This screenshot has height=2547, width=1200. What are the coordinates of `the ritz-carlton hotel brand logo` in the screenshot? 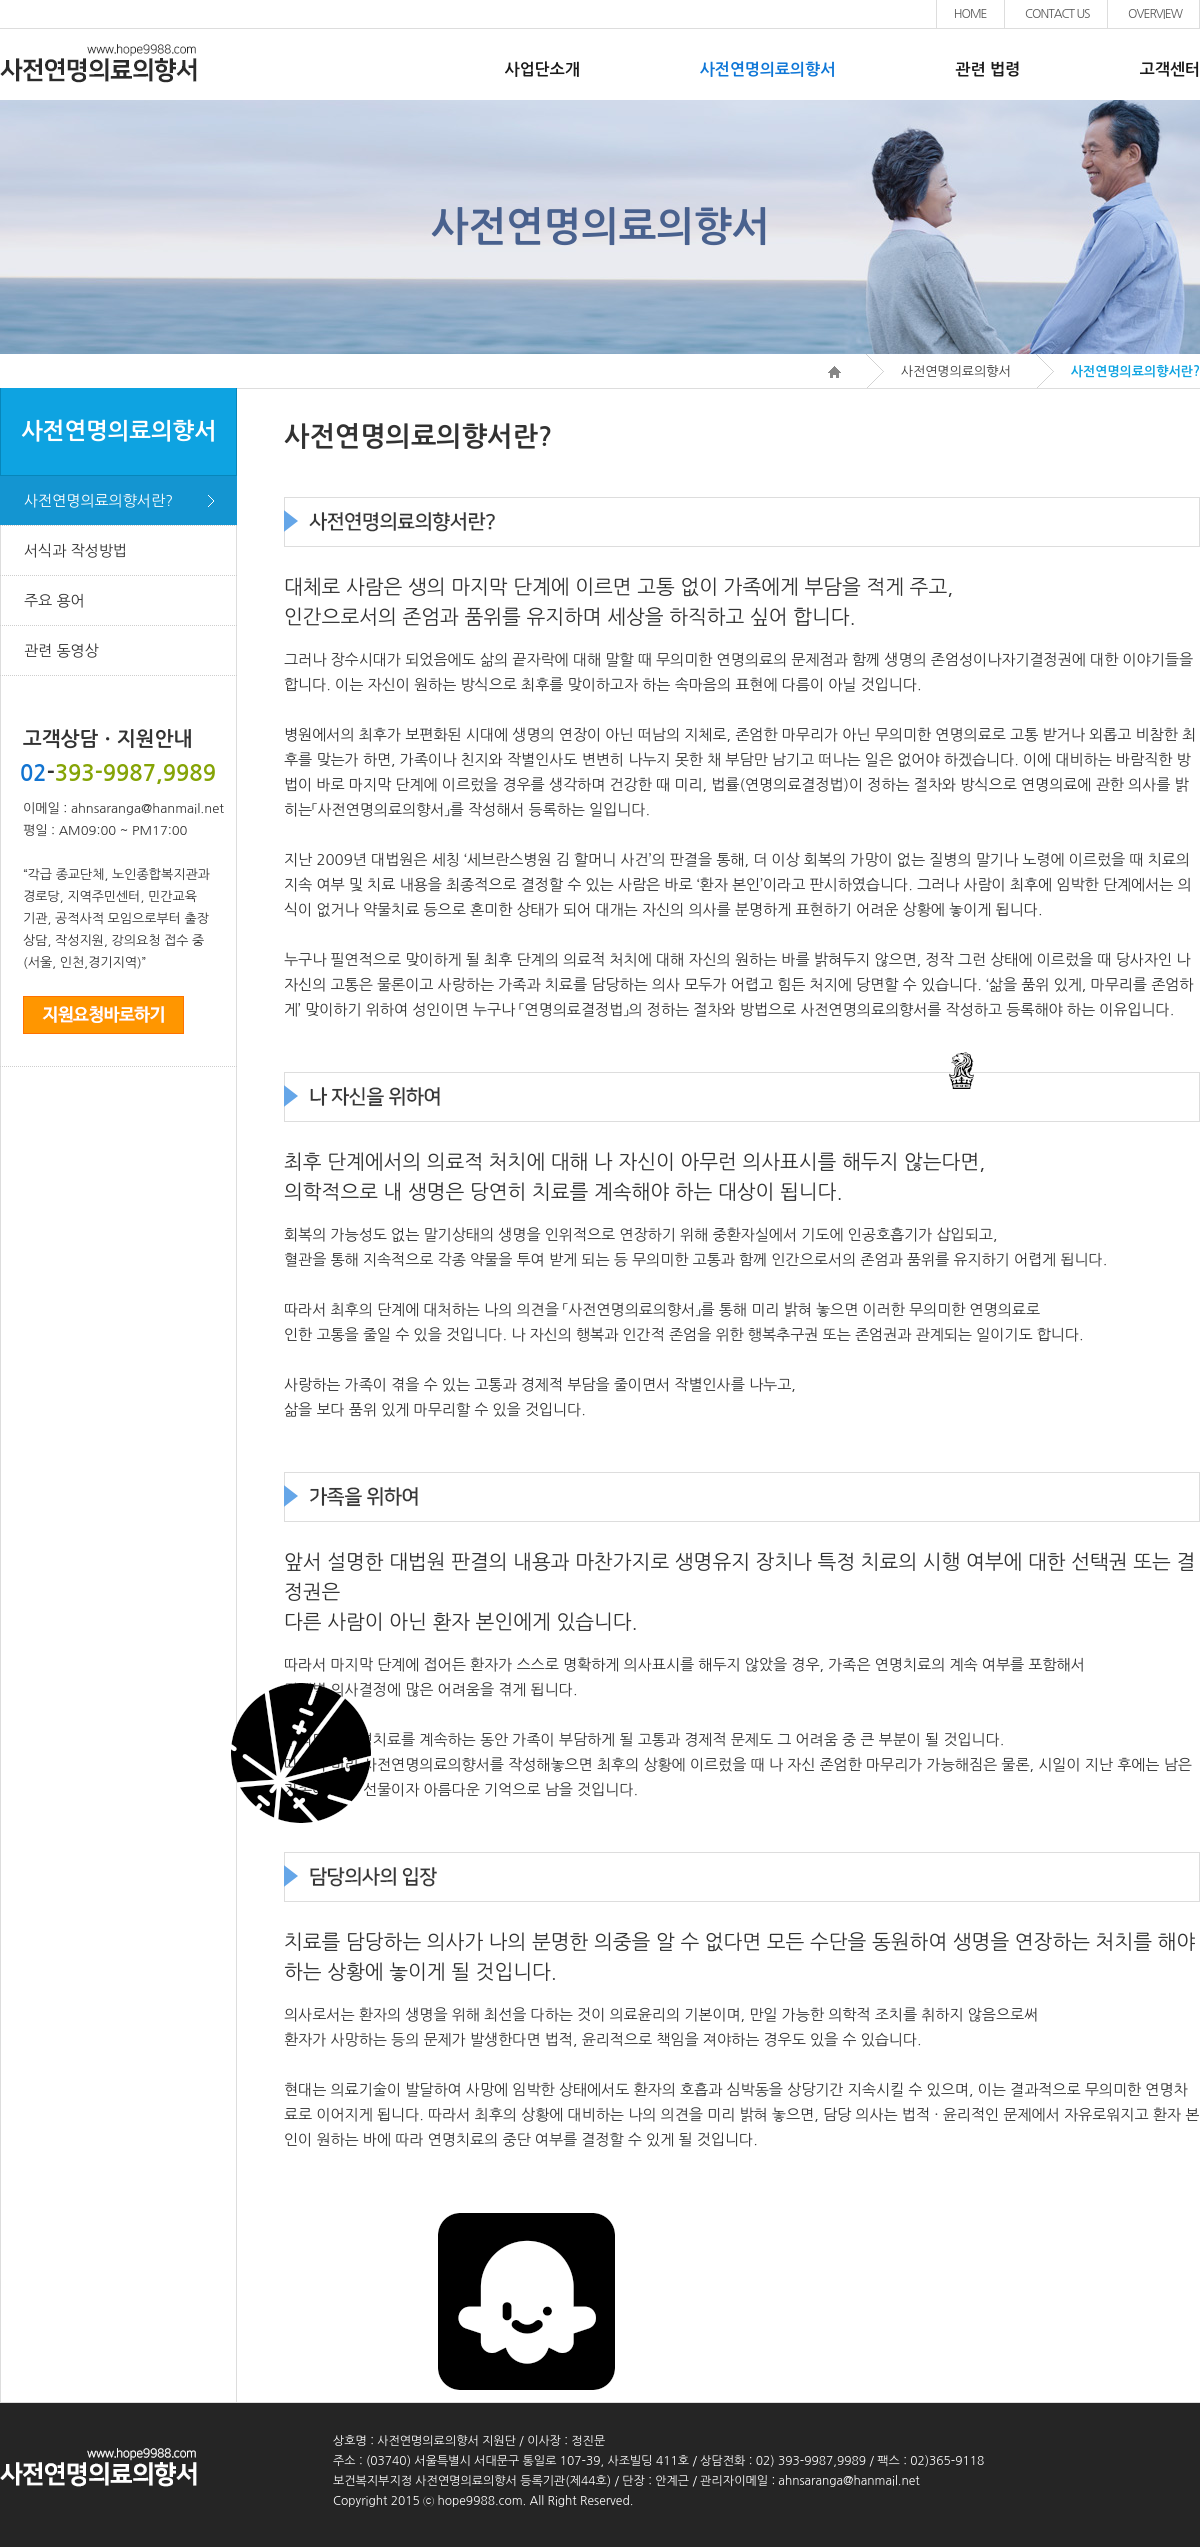 It's located at (961, 1070).